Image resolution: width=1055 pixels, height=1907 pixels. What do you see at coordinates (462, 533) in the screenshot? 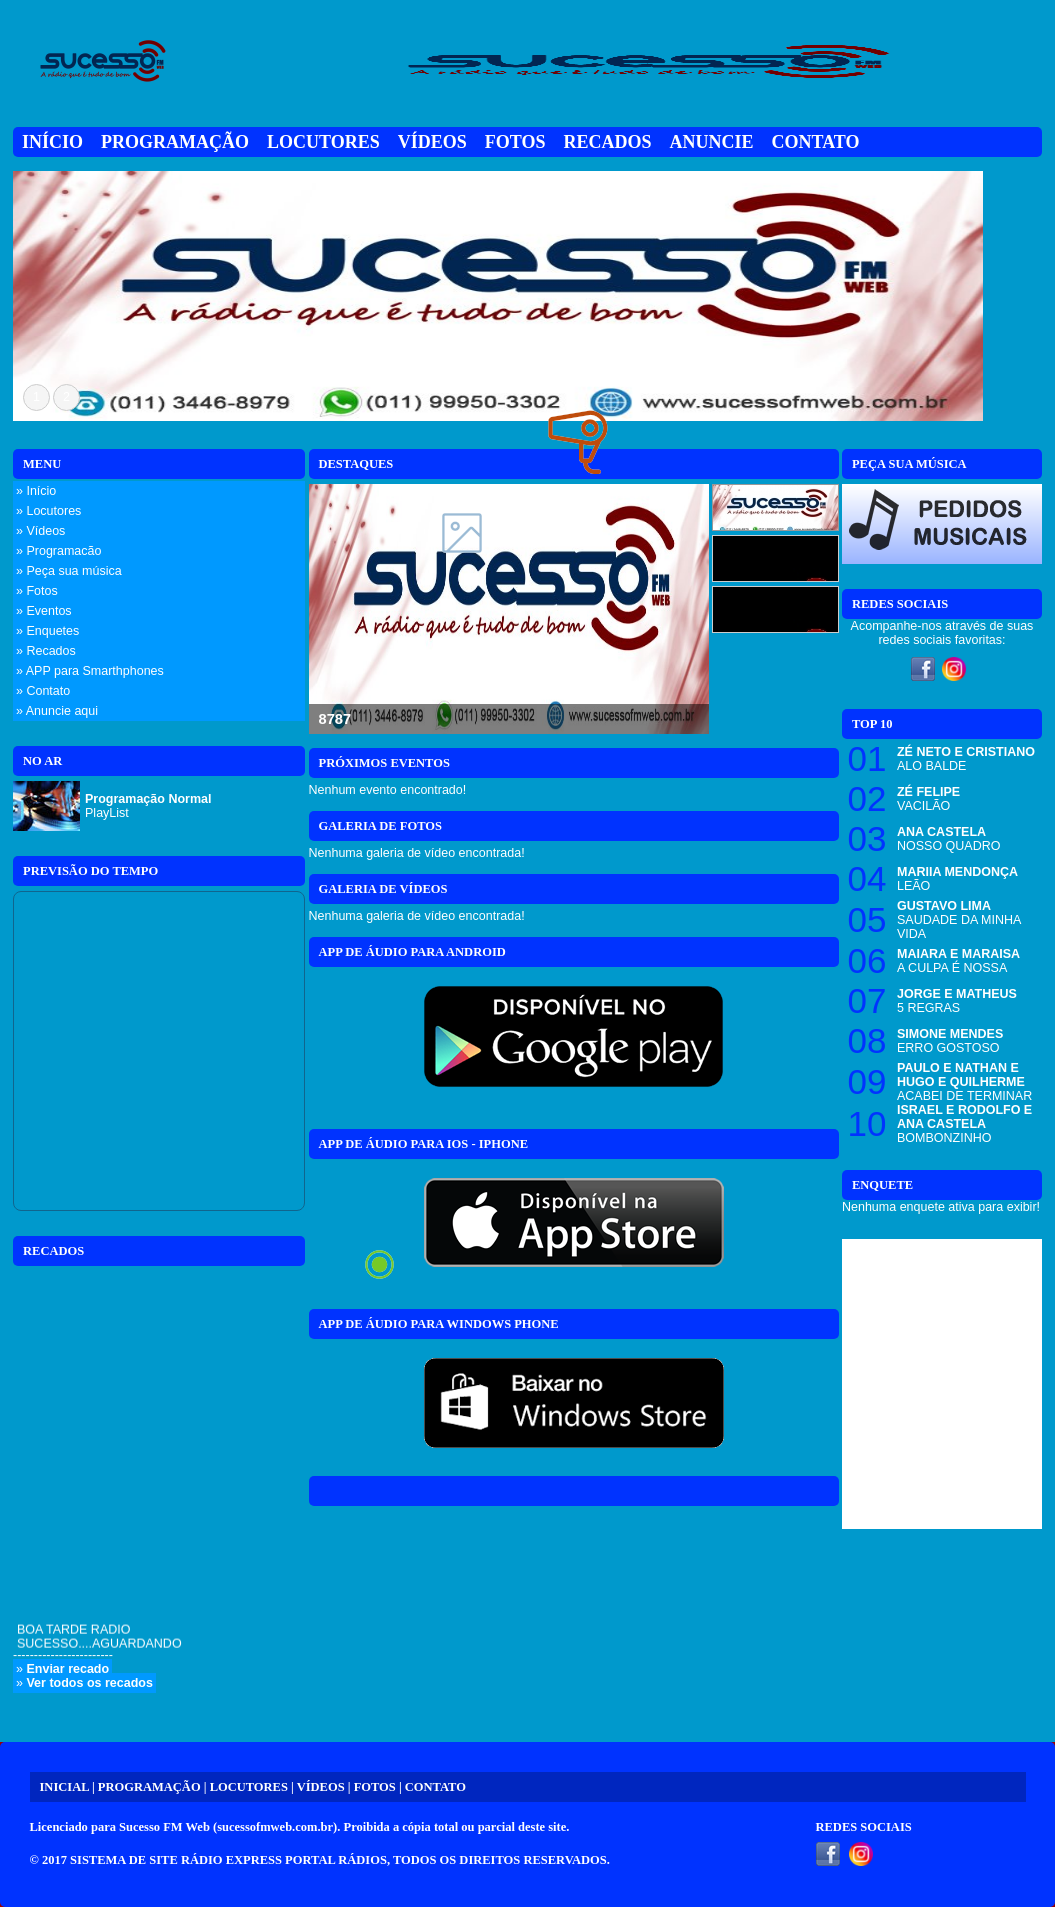
I see `view or open an image file` at bounding box center [462, 533].